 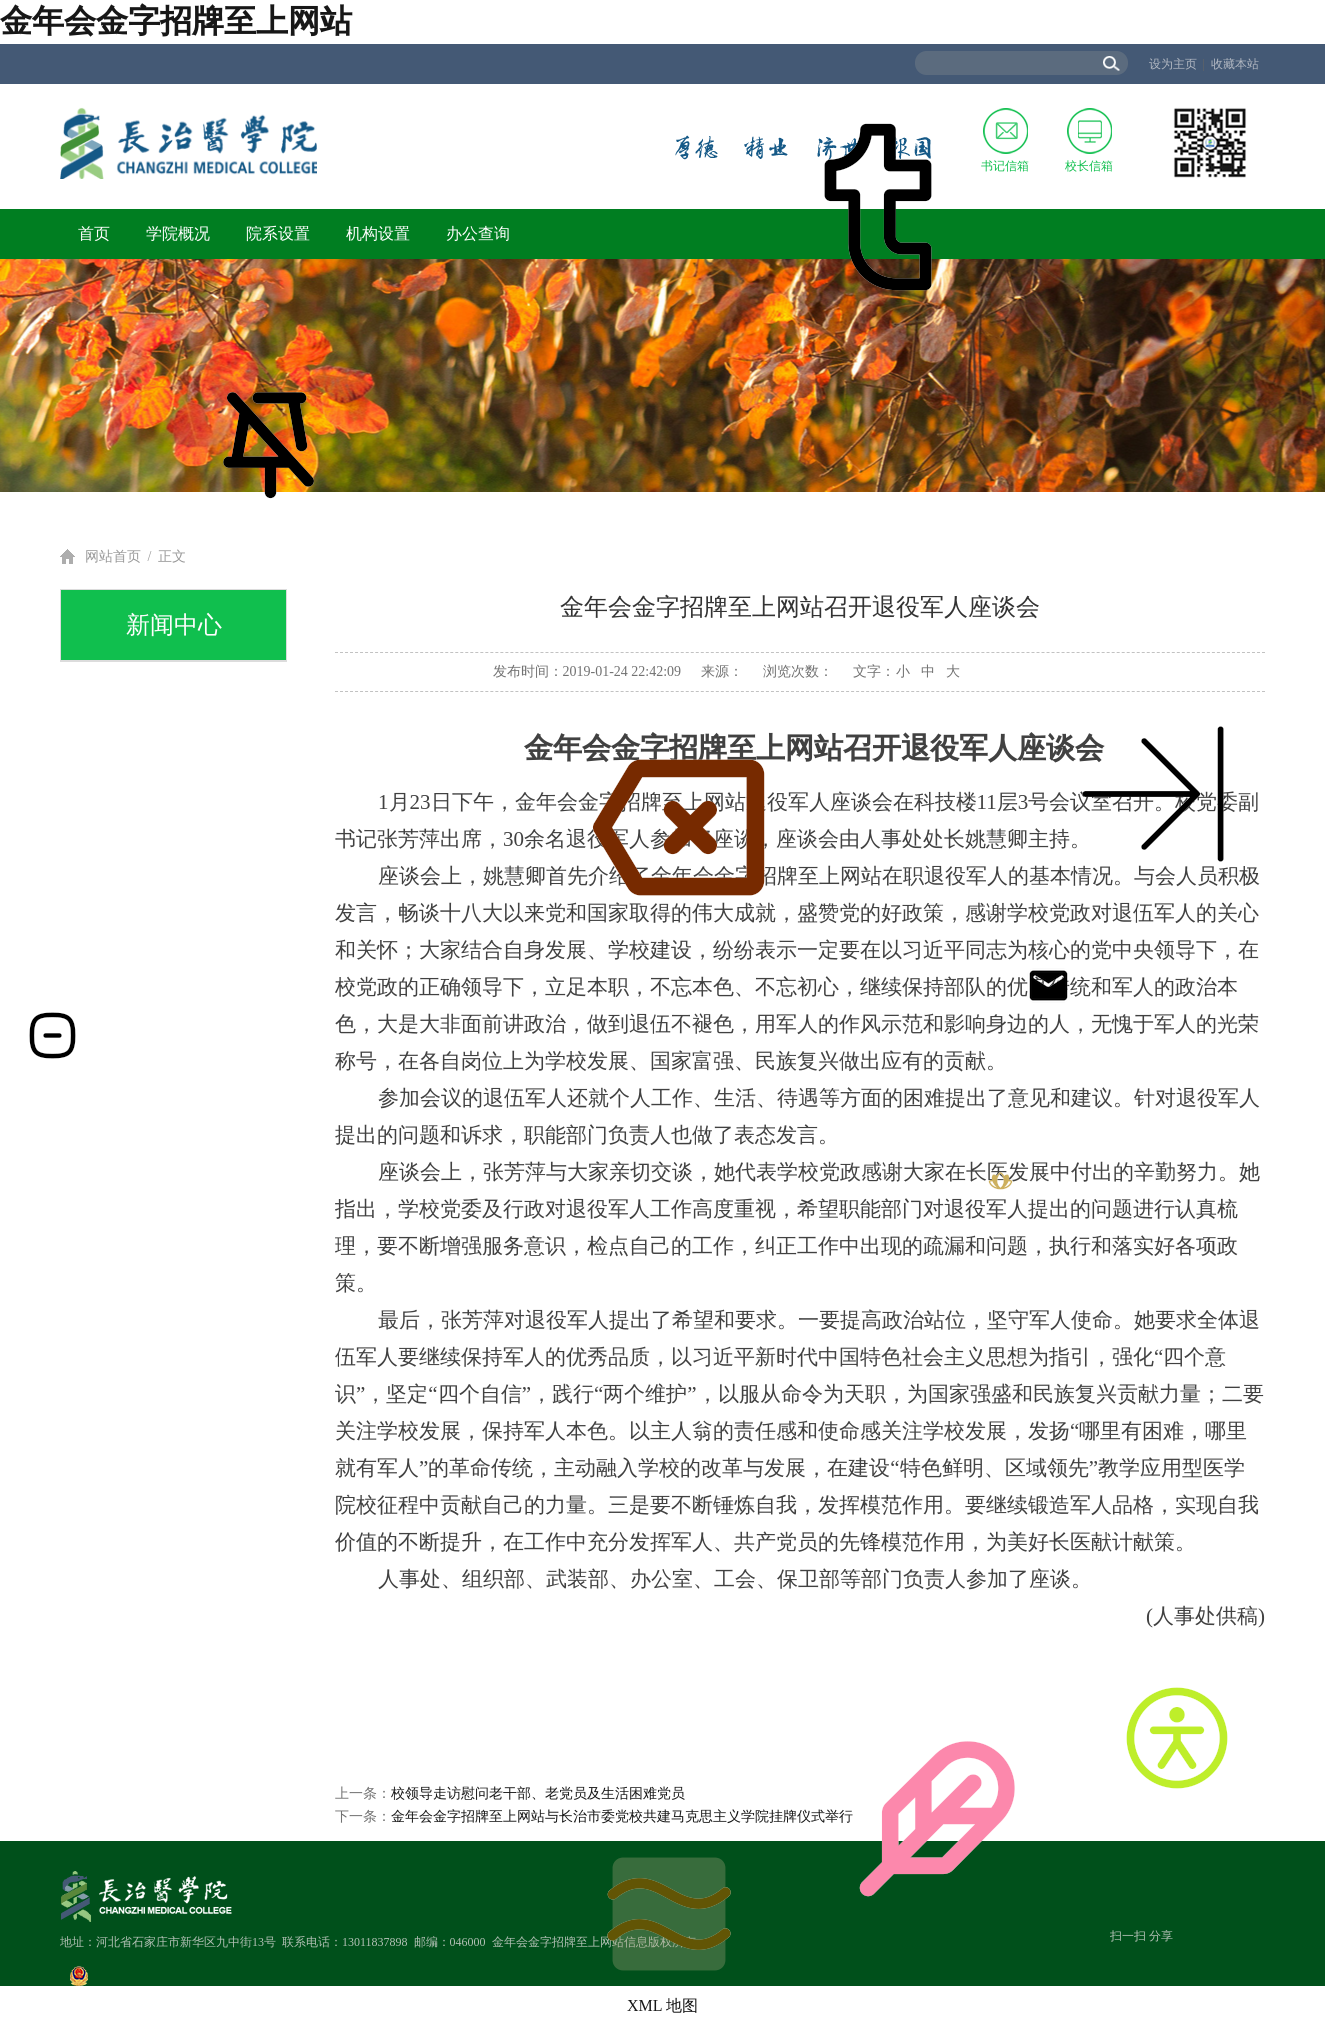 I want to click on open tumblr app, so click(x=878, y=207).